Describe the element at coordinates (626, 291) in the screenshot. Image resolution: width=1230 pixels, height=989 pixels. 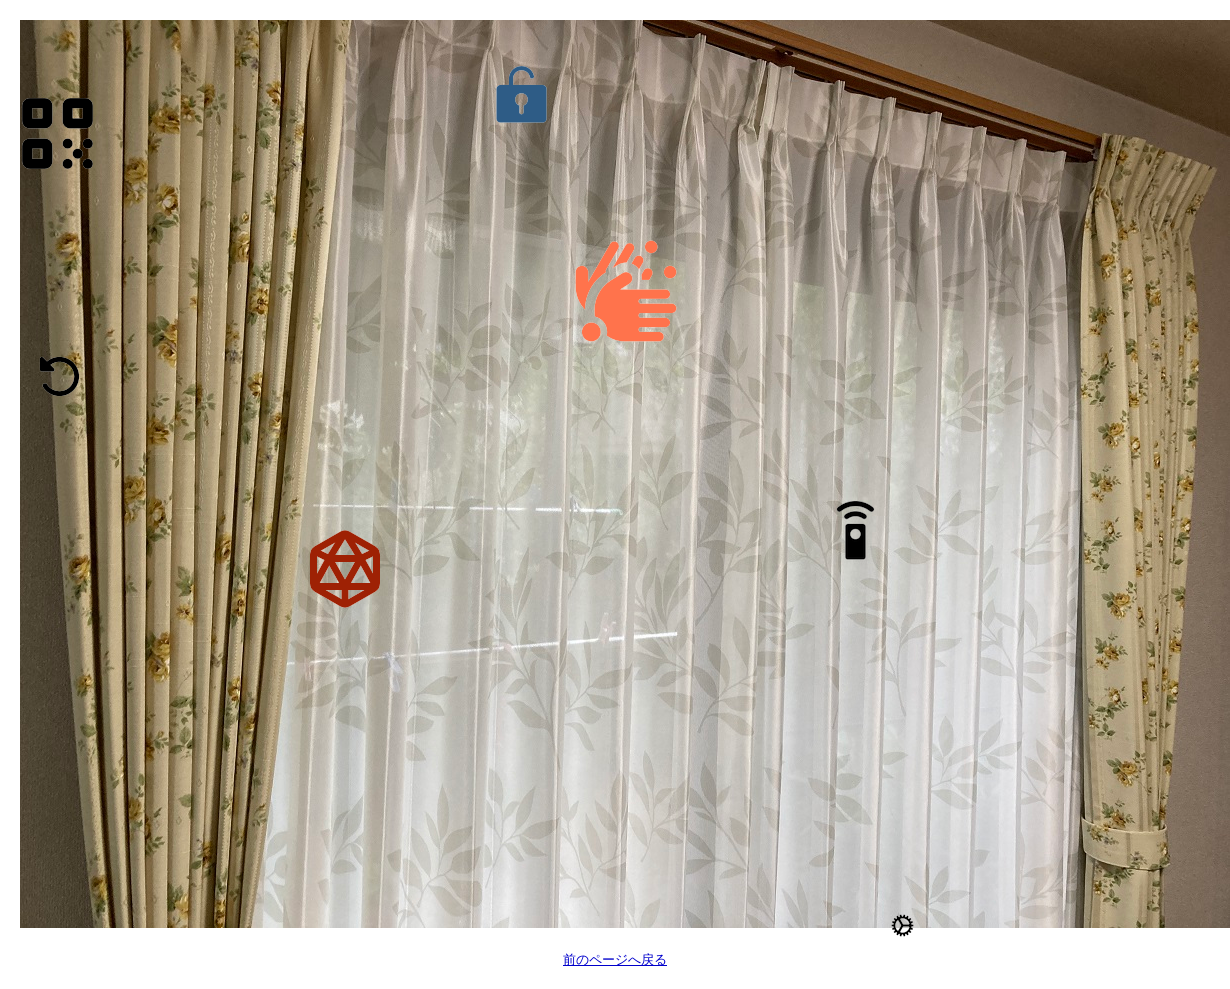
I see `wash hands reminder or hygiene indicator` at that location.